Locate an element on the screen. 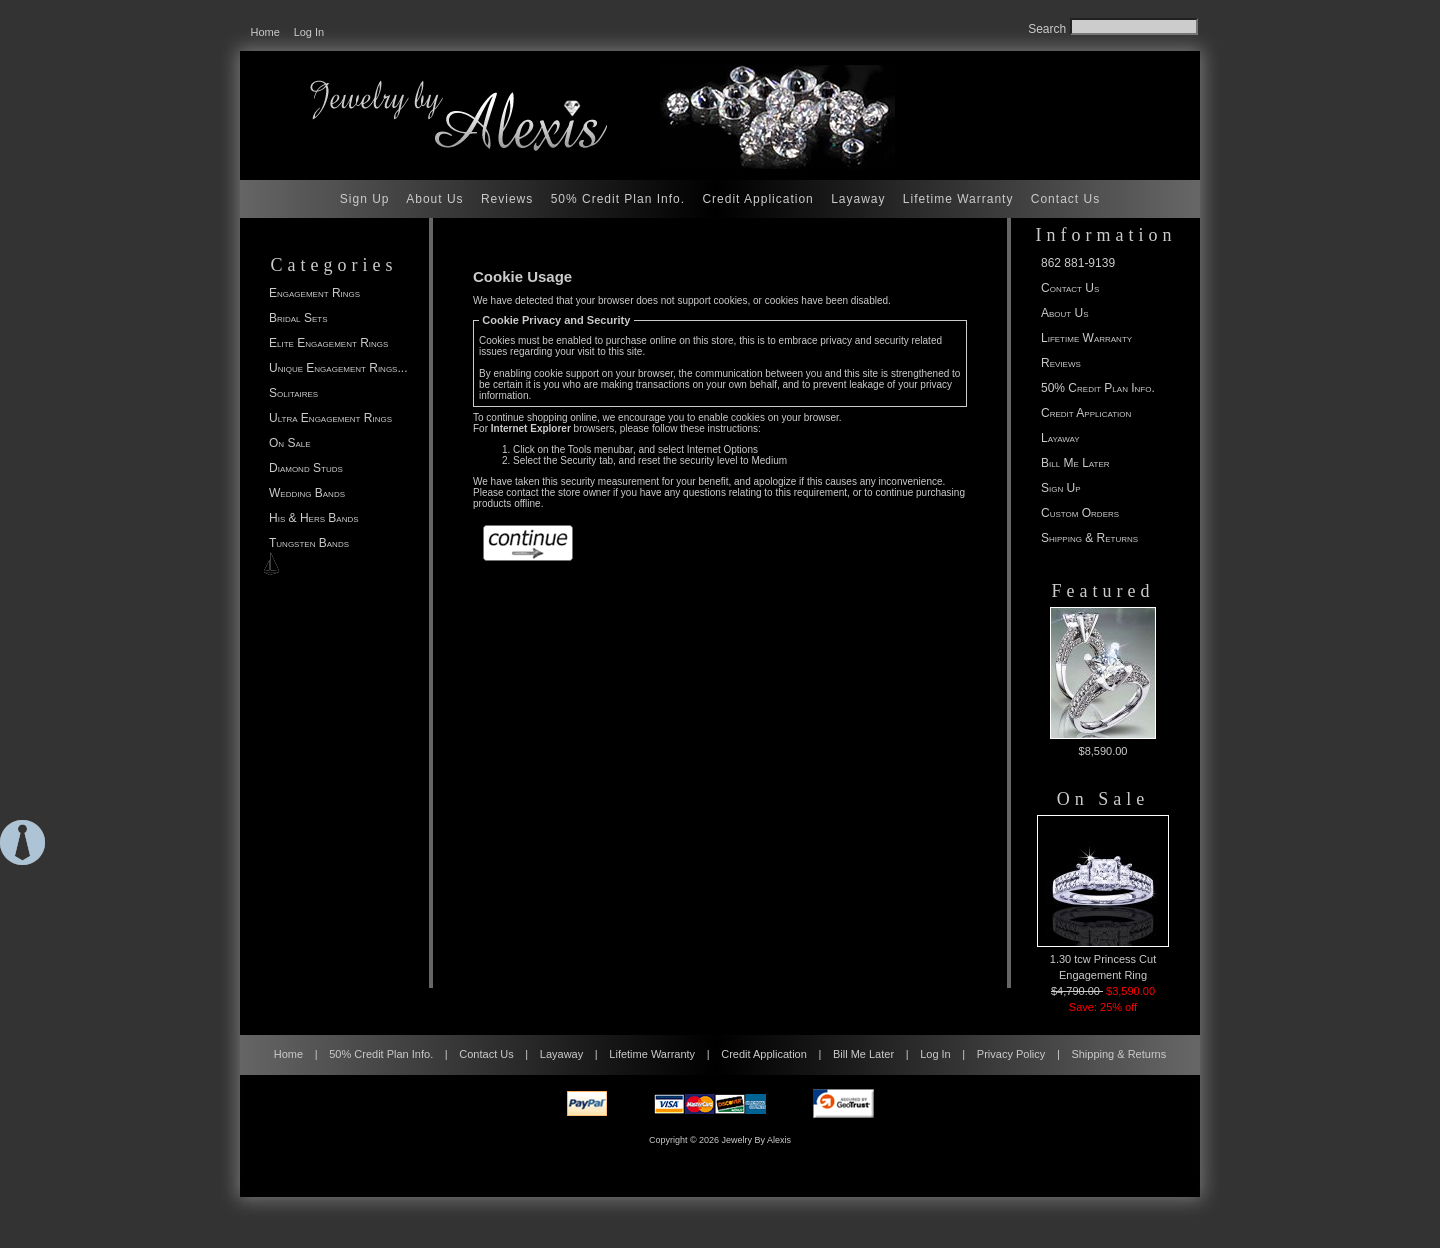 The image size is (1440, 1248). istio service mesh logo is located at coordinates (271, 563).